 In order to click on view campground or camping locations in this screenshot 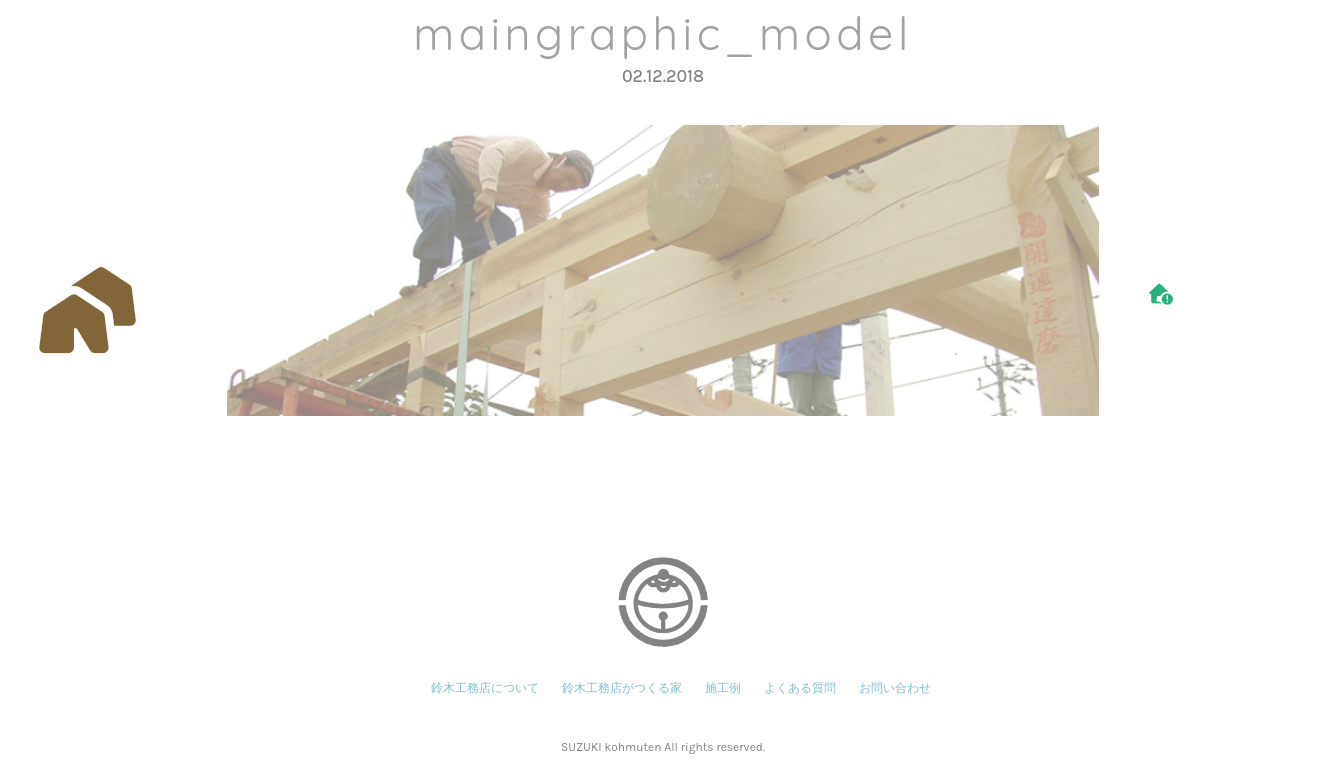, I will do `click(87, 309)`.